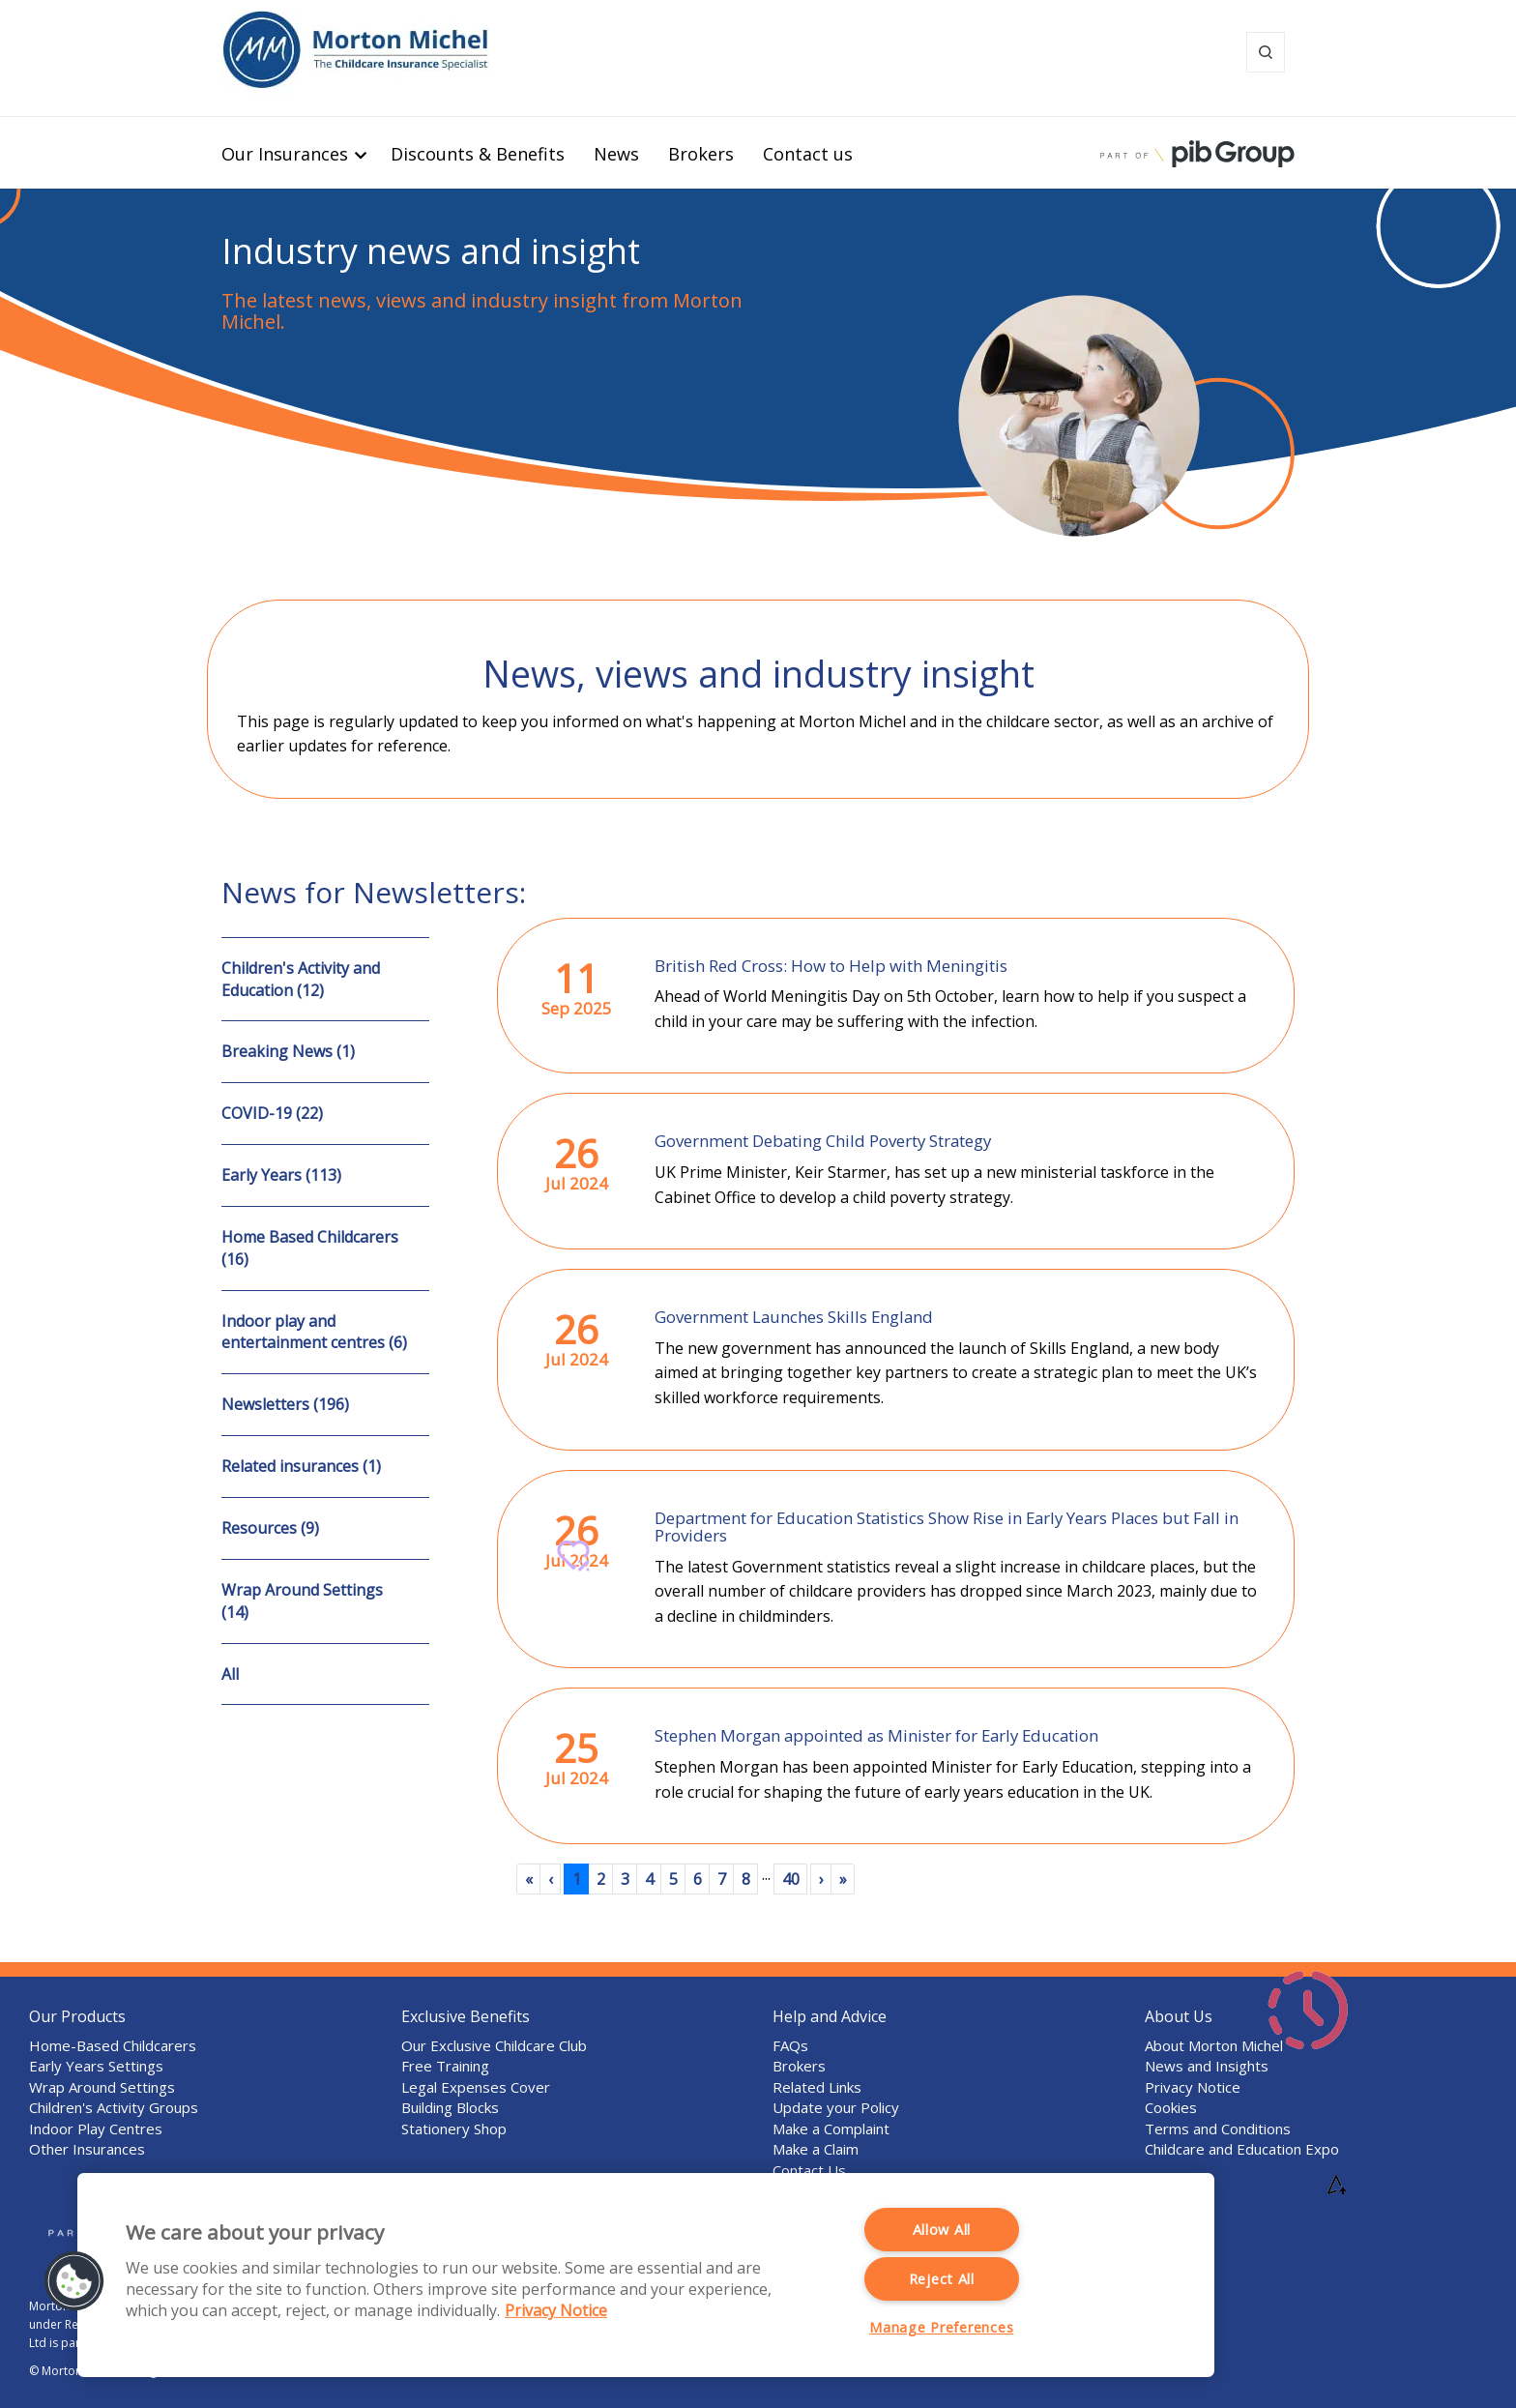 This screenshot has height=2408, width=1516. I want to click on navigate upward or move to previous location, so click(1336, 2185).